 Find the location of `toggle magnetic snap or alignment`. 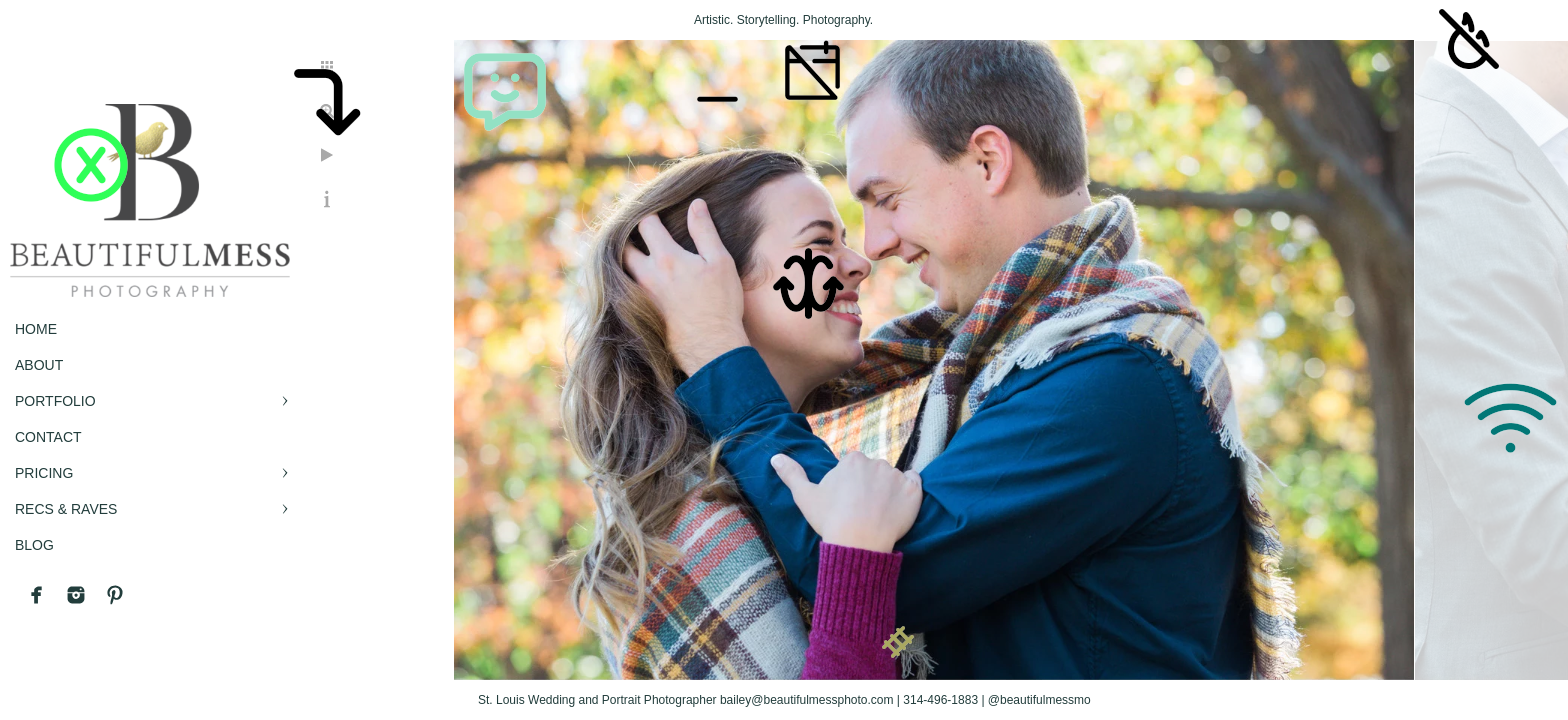

toggle magnetic snap or alignment is located at coordinates (808, 283).